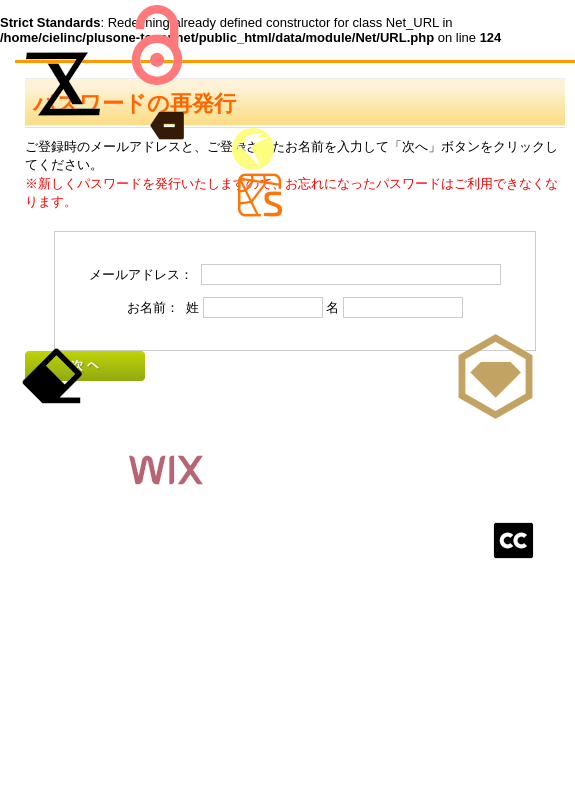 The width and height of the screenshot is (575, 798). What do you see at coordinates (513, 540) in the screenshot?
I see `enable closed captions for video content` at bounding box center [513, 540].